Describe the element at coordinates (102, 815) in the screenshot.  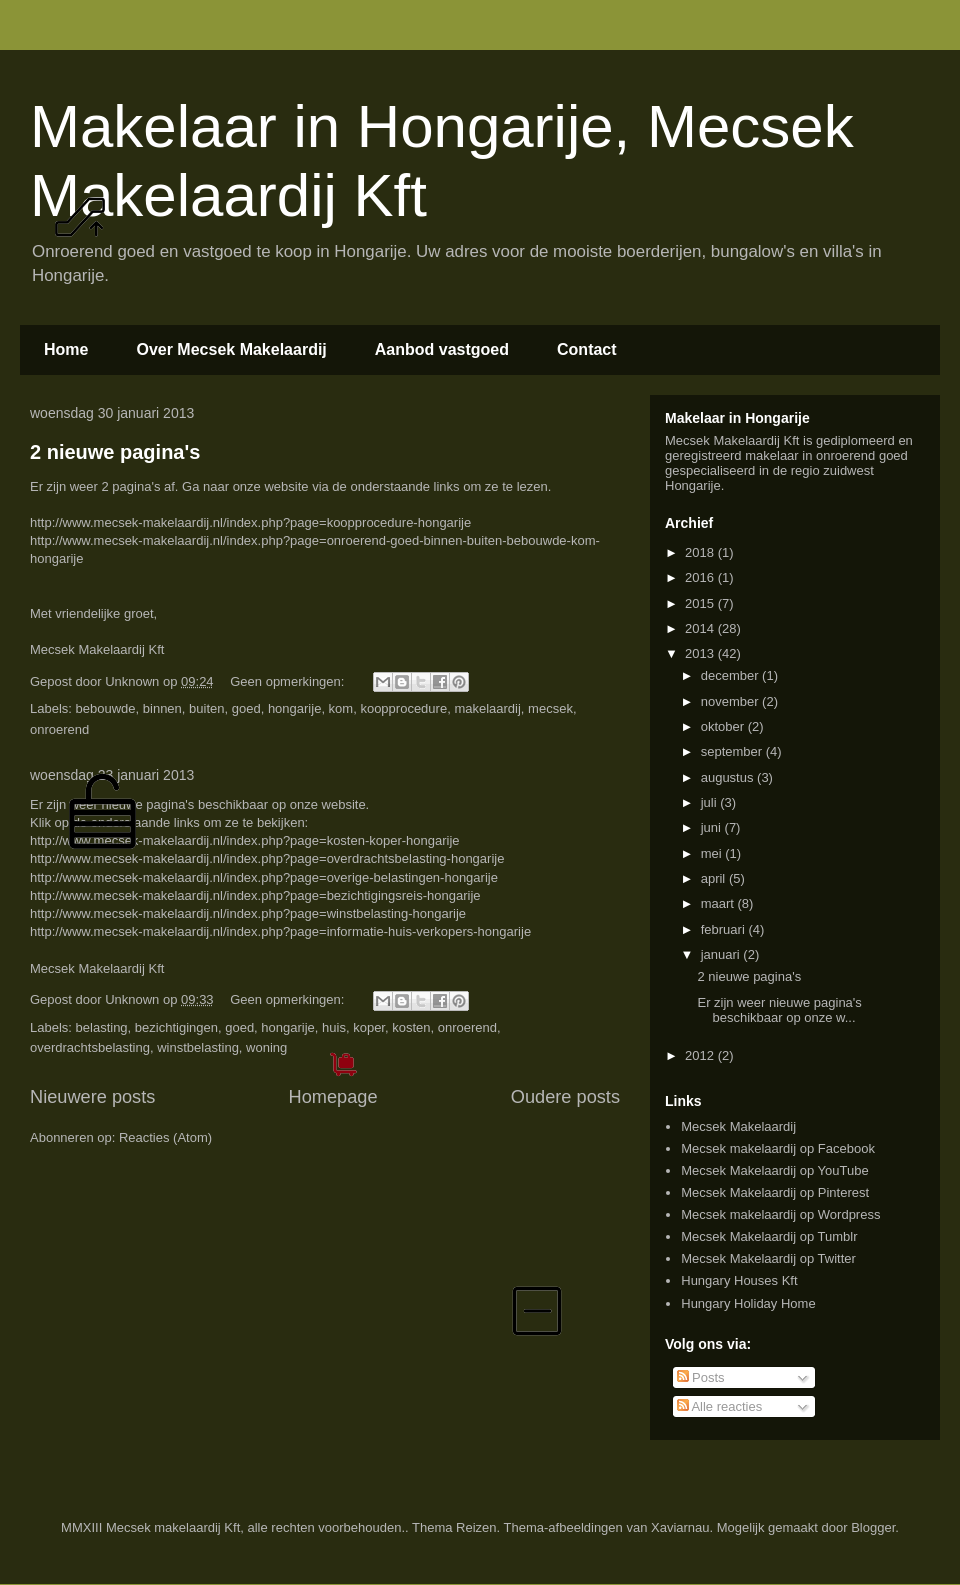
I see `unlocked or unsecured state` at that location.